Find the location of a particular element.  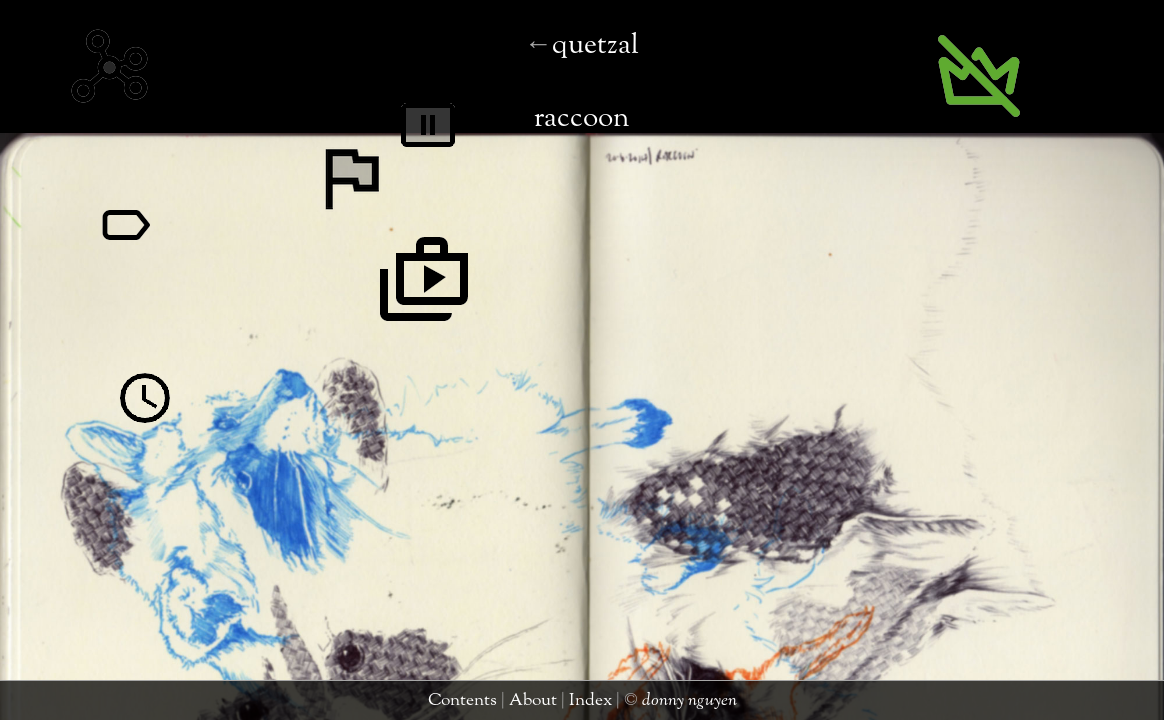

view network connections or relationships is located at coordinates (109, 67).